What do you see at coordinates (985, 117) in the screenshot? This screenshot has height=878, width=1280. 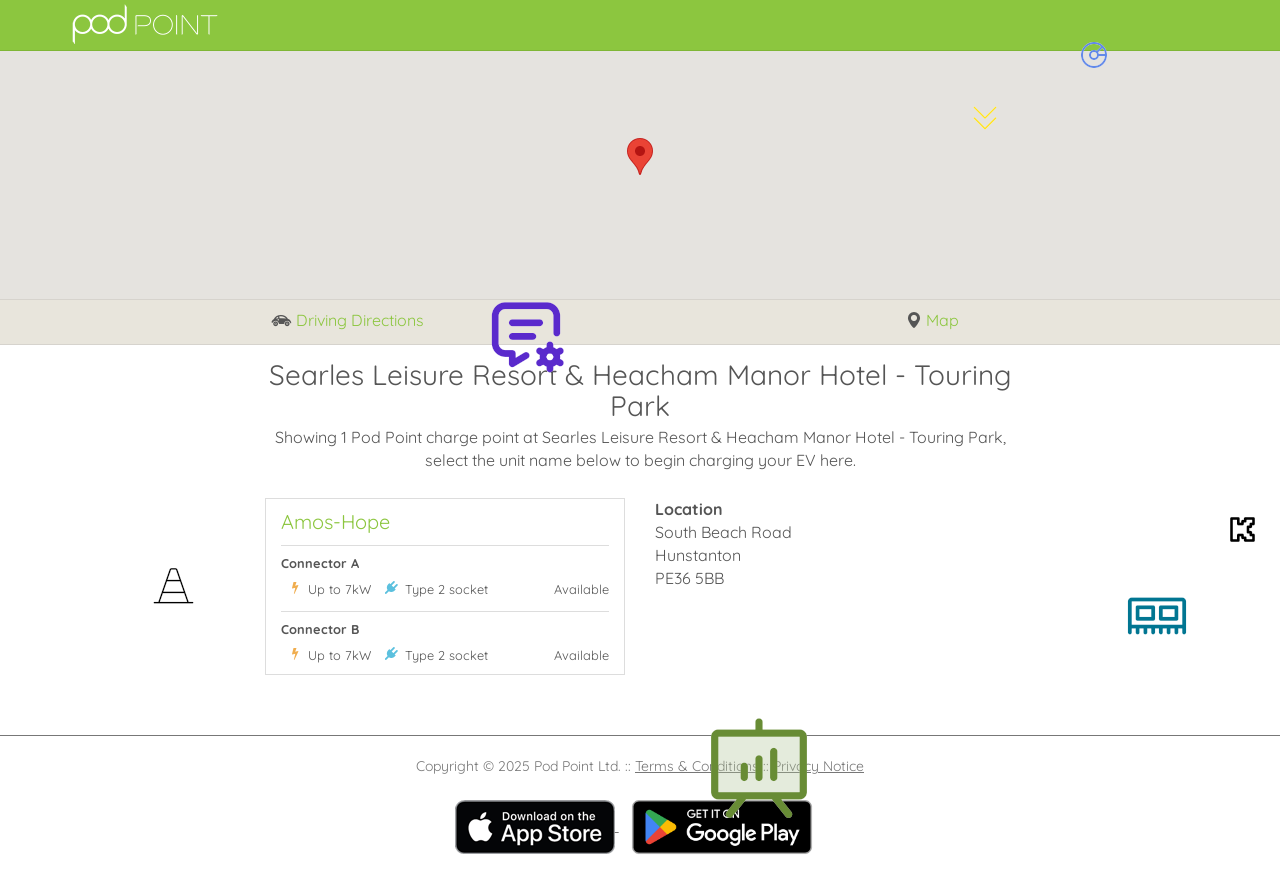 I see `expand to show more content below` at bounding box center [985, 117].